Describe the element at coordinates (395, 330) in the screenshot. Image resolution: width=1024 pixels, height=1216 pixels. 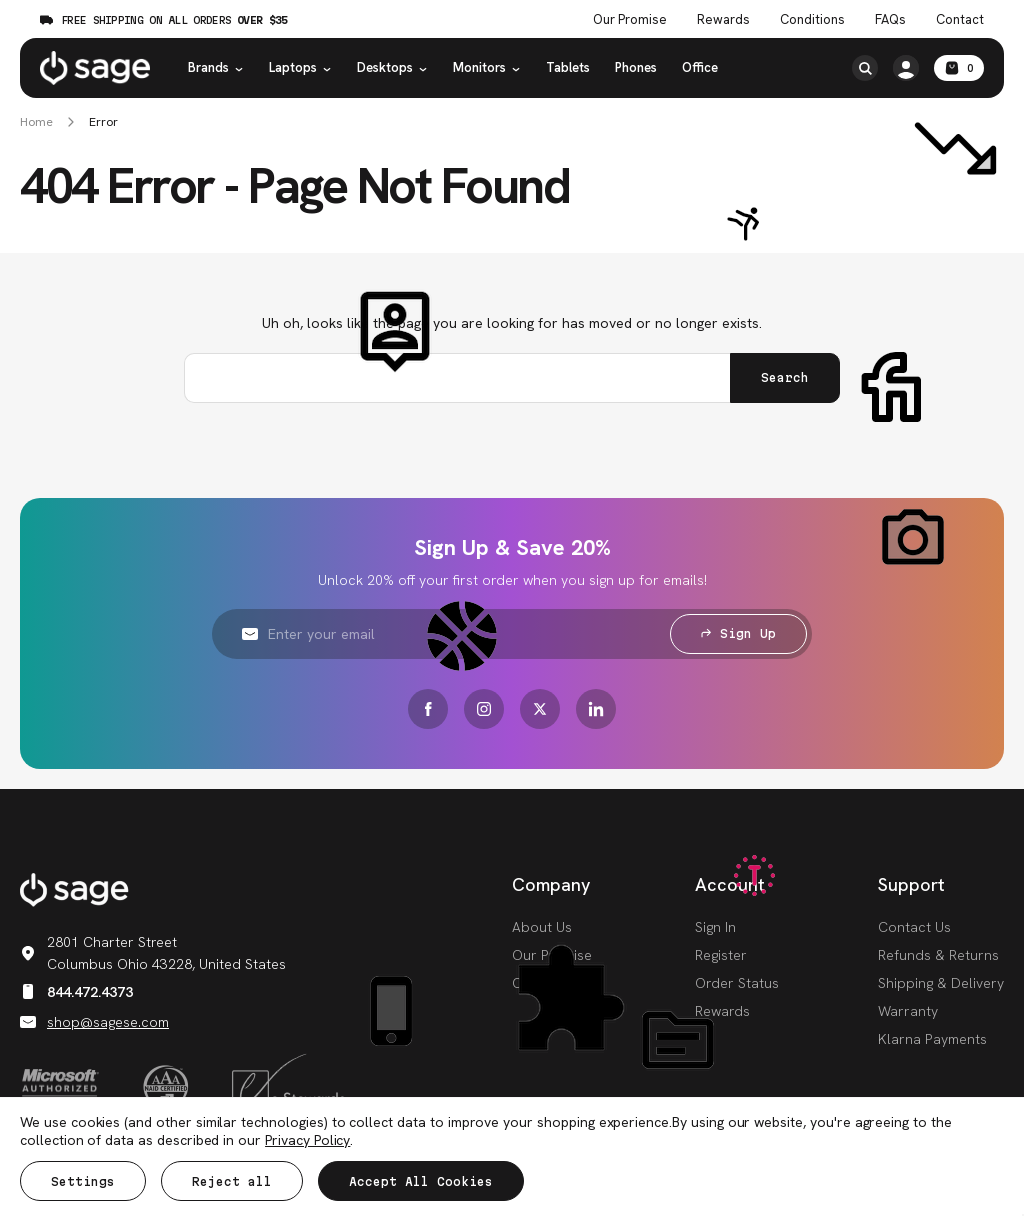
I see `view a person's location on the map` at that location.